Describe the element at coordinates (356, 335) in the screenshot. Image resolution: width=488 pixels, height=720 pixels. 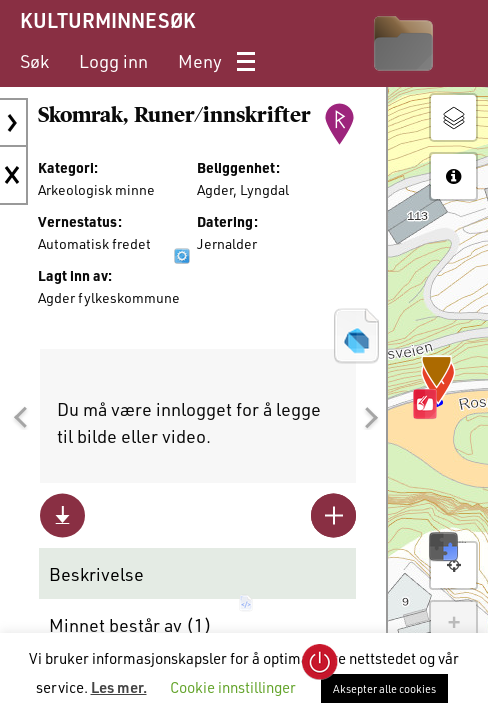
I see `a dart programming language source file` at that location.